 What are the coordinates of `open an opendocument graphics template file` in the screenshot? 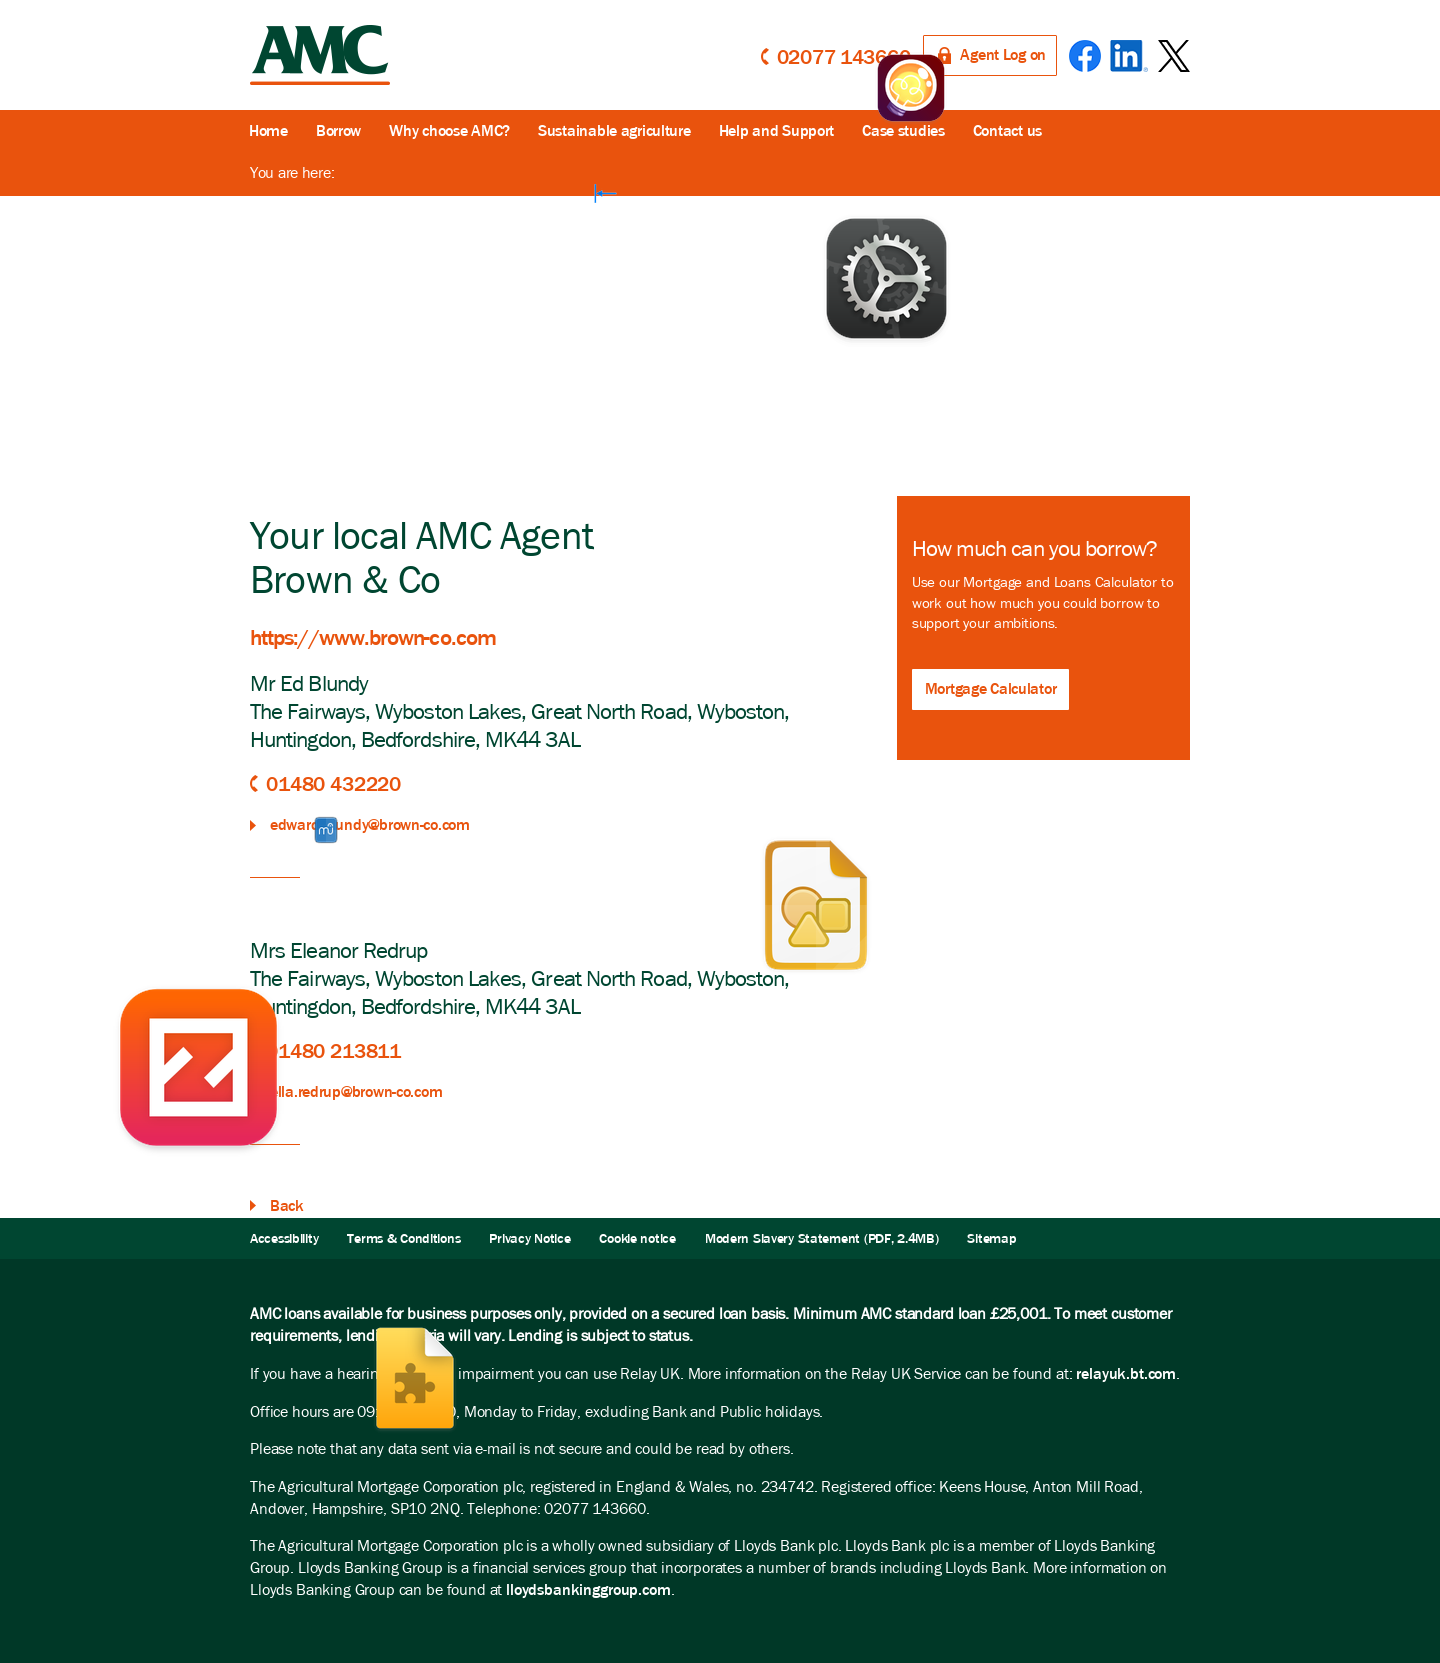 It's located at (816, 905).